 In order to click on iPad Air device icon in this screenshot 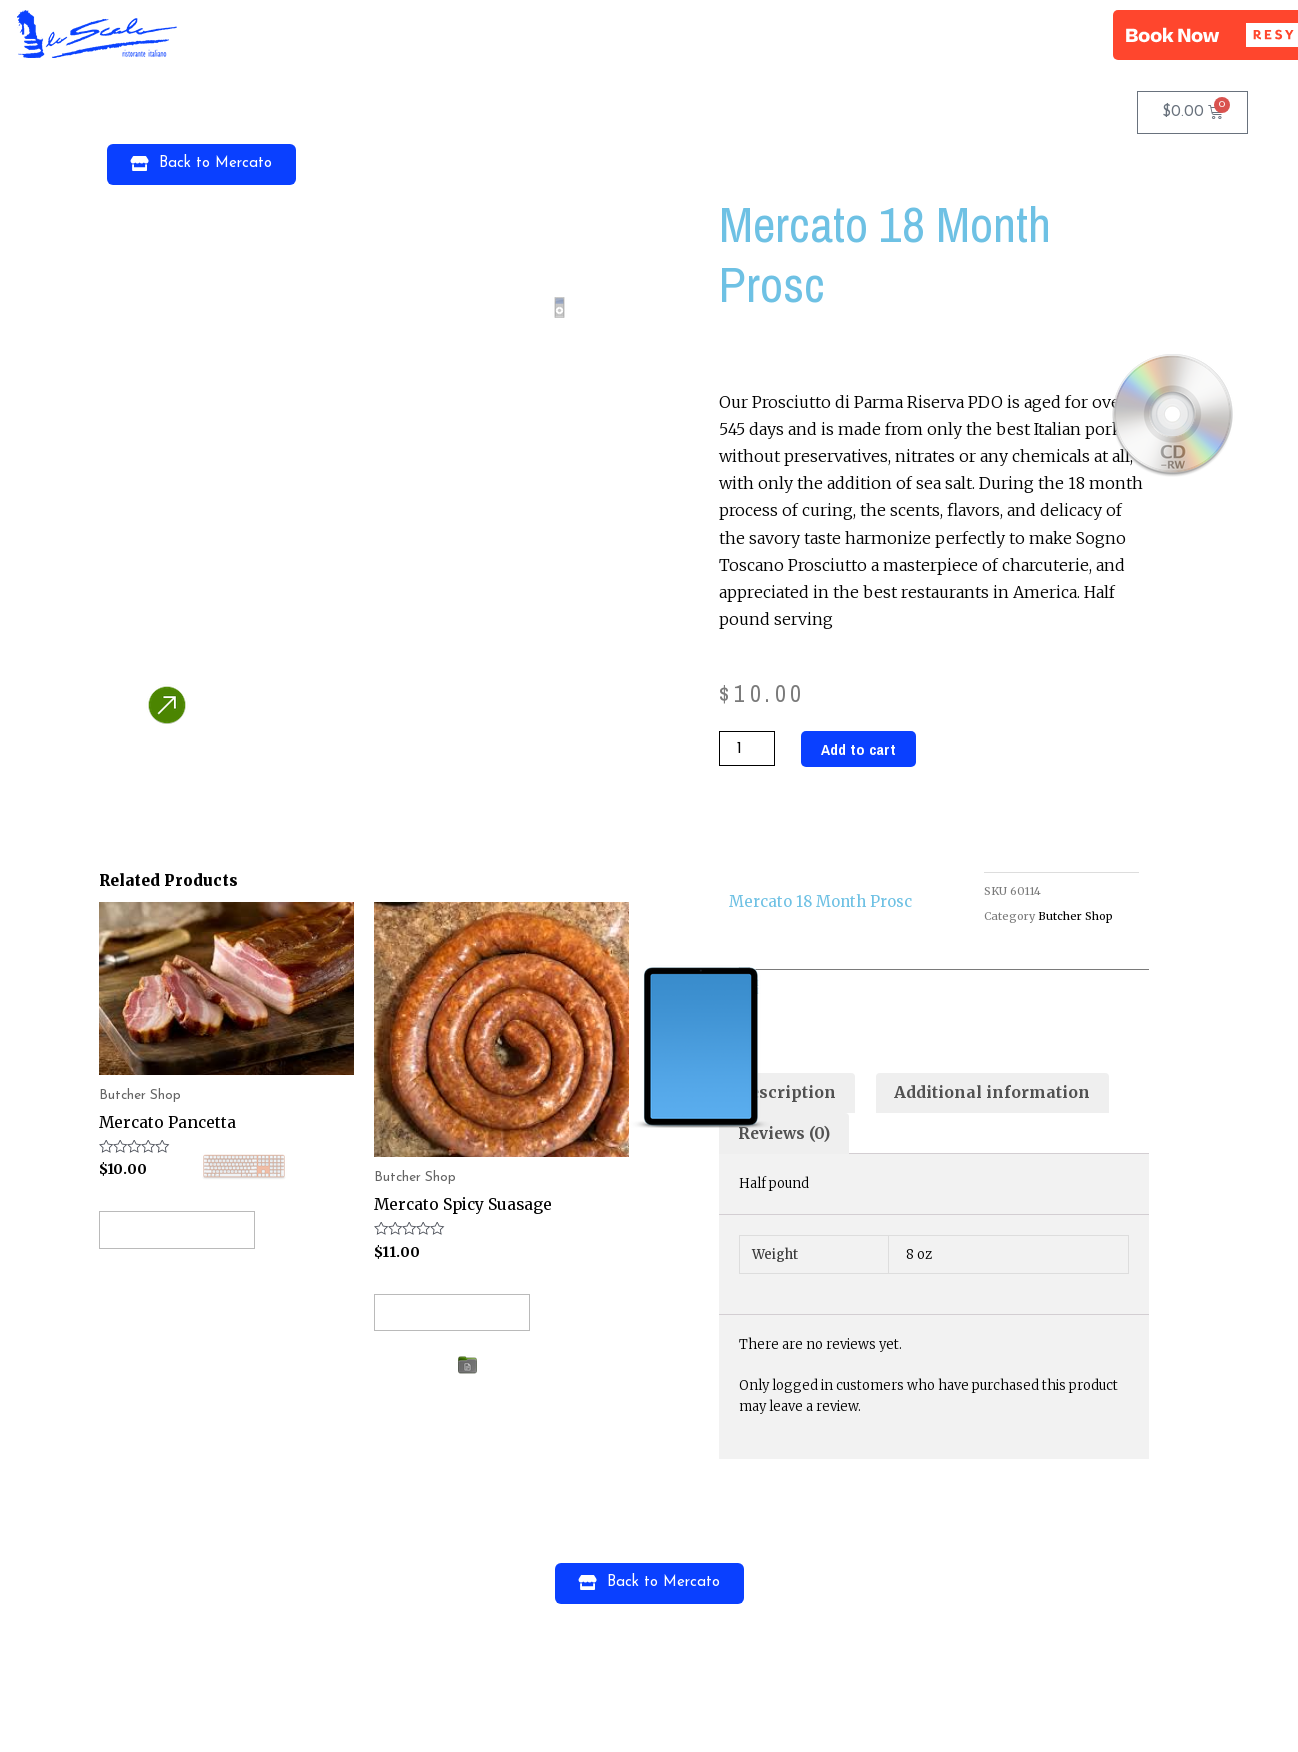, I will do `click(701, 1048)`.